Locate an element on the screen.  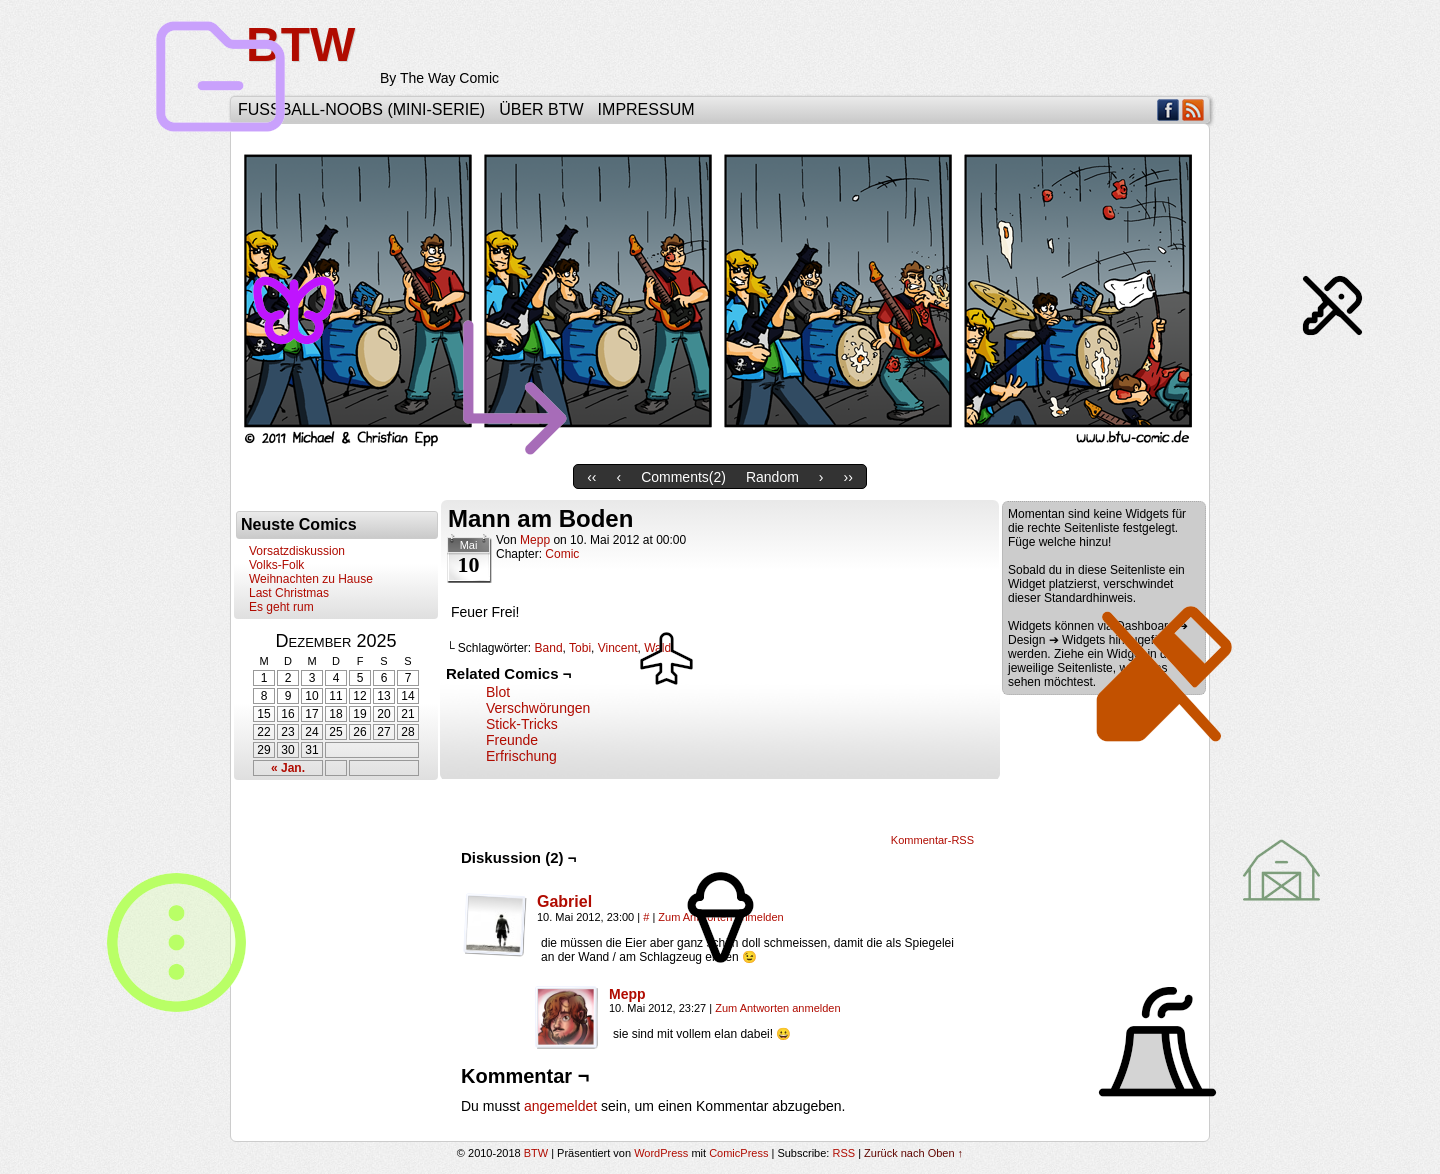
remove a file or folder is located at coordinates (220, 76).